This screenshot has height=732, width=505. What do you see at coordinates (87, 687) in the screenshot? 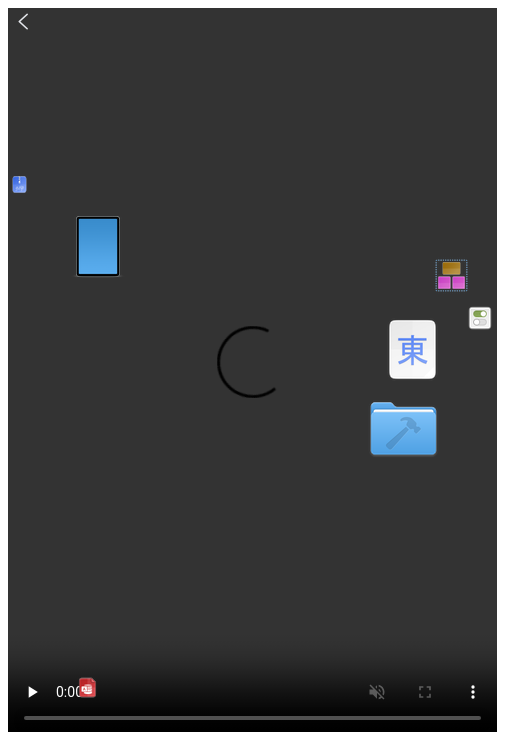
I see `microsoft access database file` at bounding box center [87, 687].